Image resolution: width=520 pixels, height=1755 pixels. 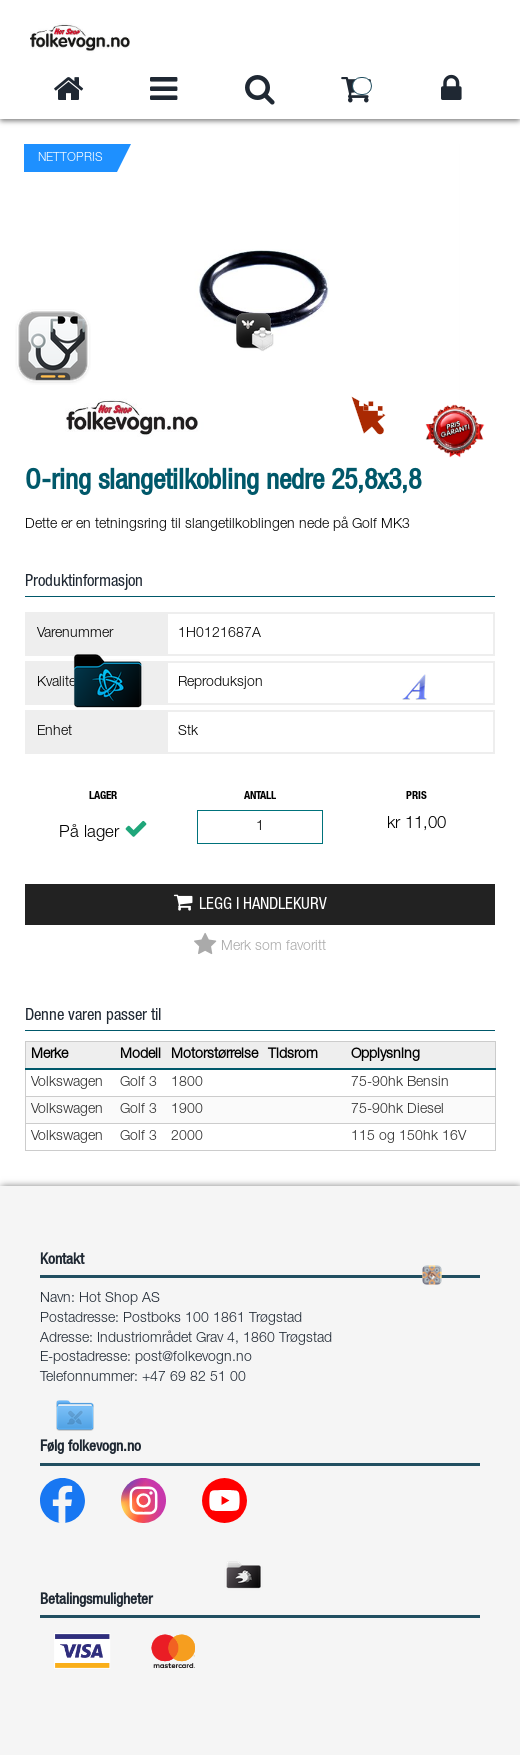 I want to click on open kandji extension manager, so click(x=253, y=330).